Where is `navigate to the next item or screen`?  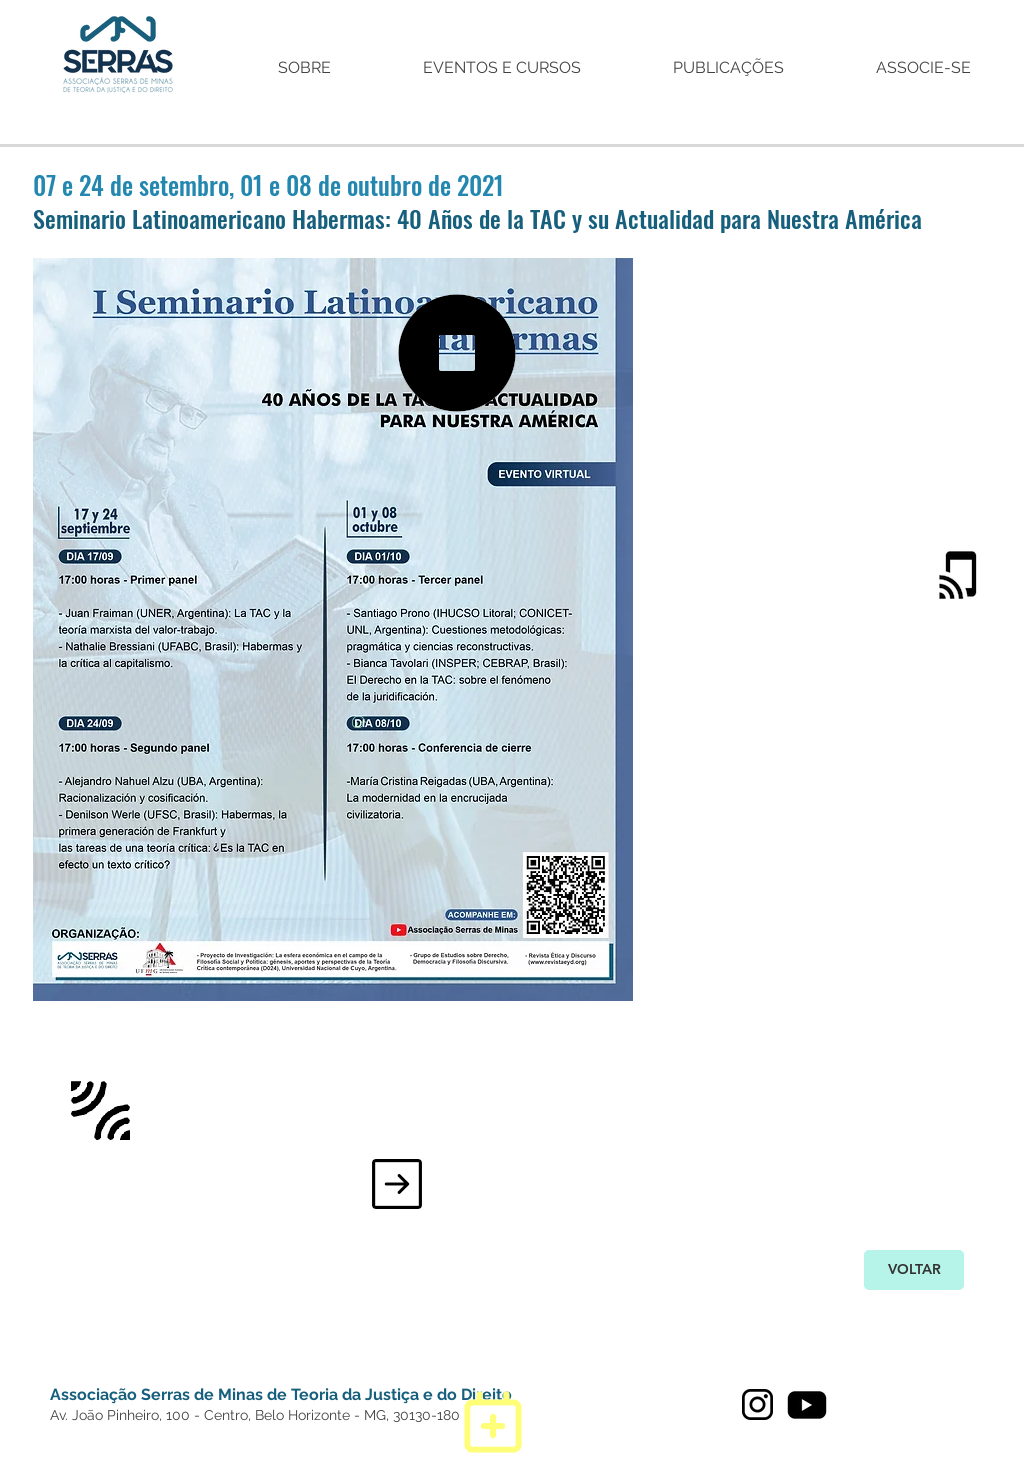
navigate to the next item or screen is located at coordinates (397, 1184).